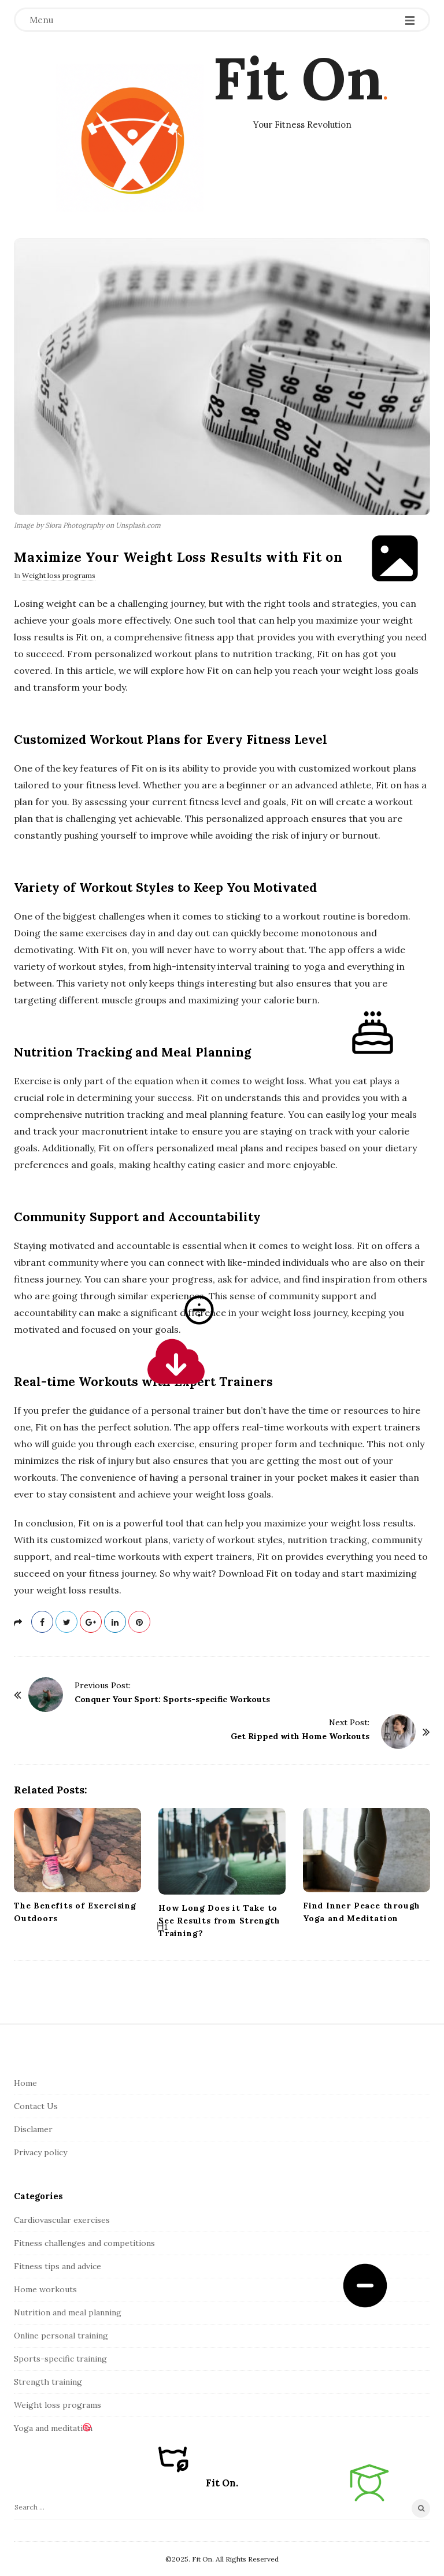 The height and width of the screenshot is (2576, 444). Describe the element at coordinates (365, 2285) in the screenshot. I see `remove an item from a list or collection` at that location.